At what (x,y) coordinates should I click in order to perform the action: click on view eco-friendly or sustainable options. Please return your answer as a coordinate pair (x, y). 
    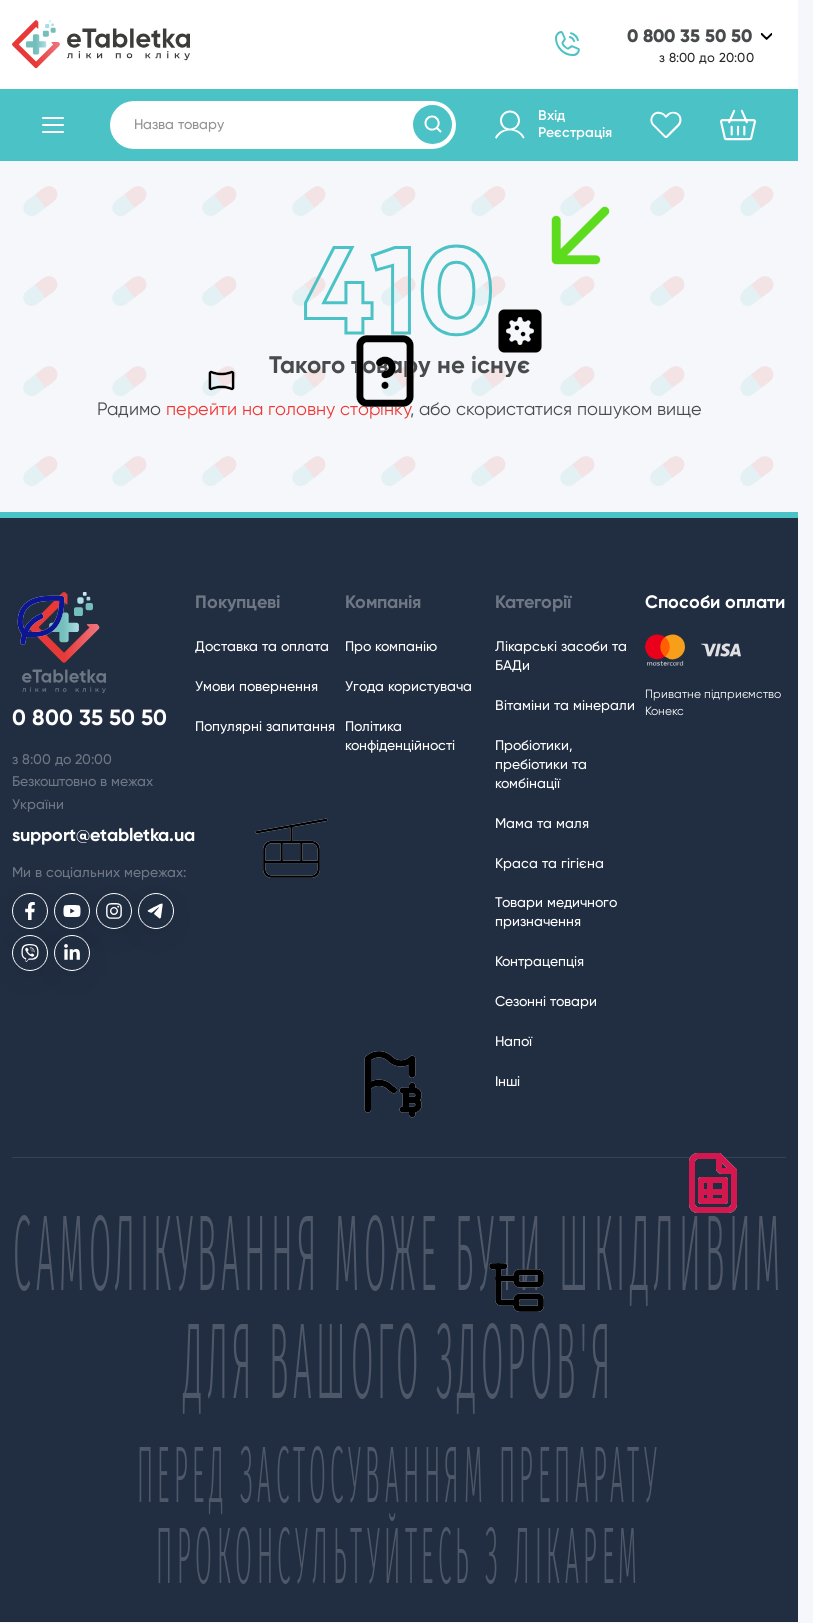
    Looking at the image, I should click on (41, 619).